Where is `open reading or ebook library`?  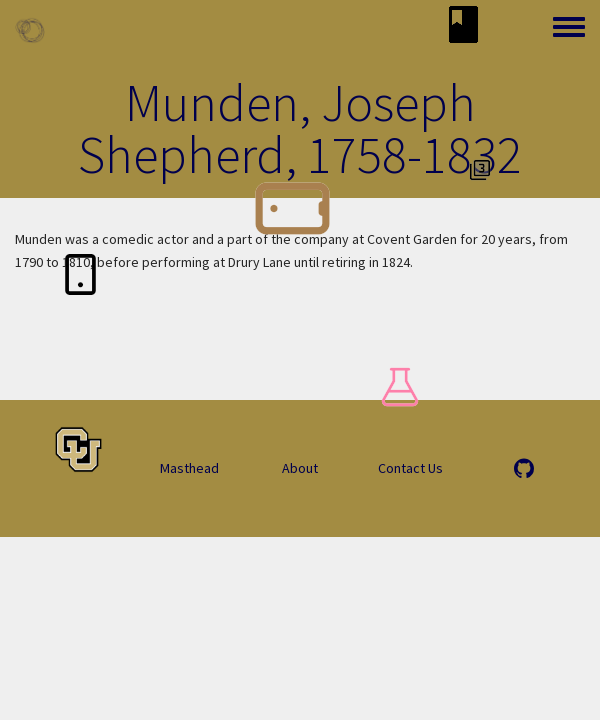
open reading or ebook library is located at coordinates (463, 24).